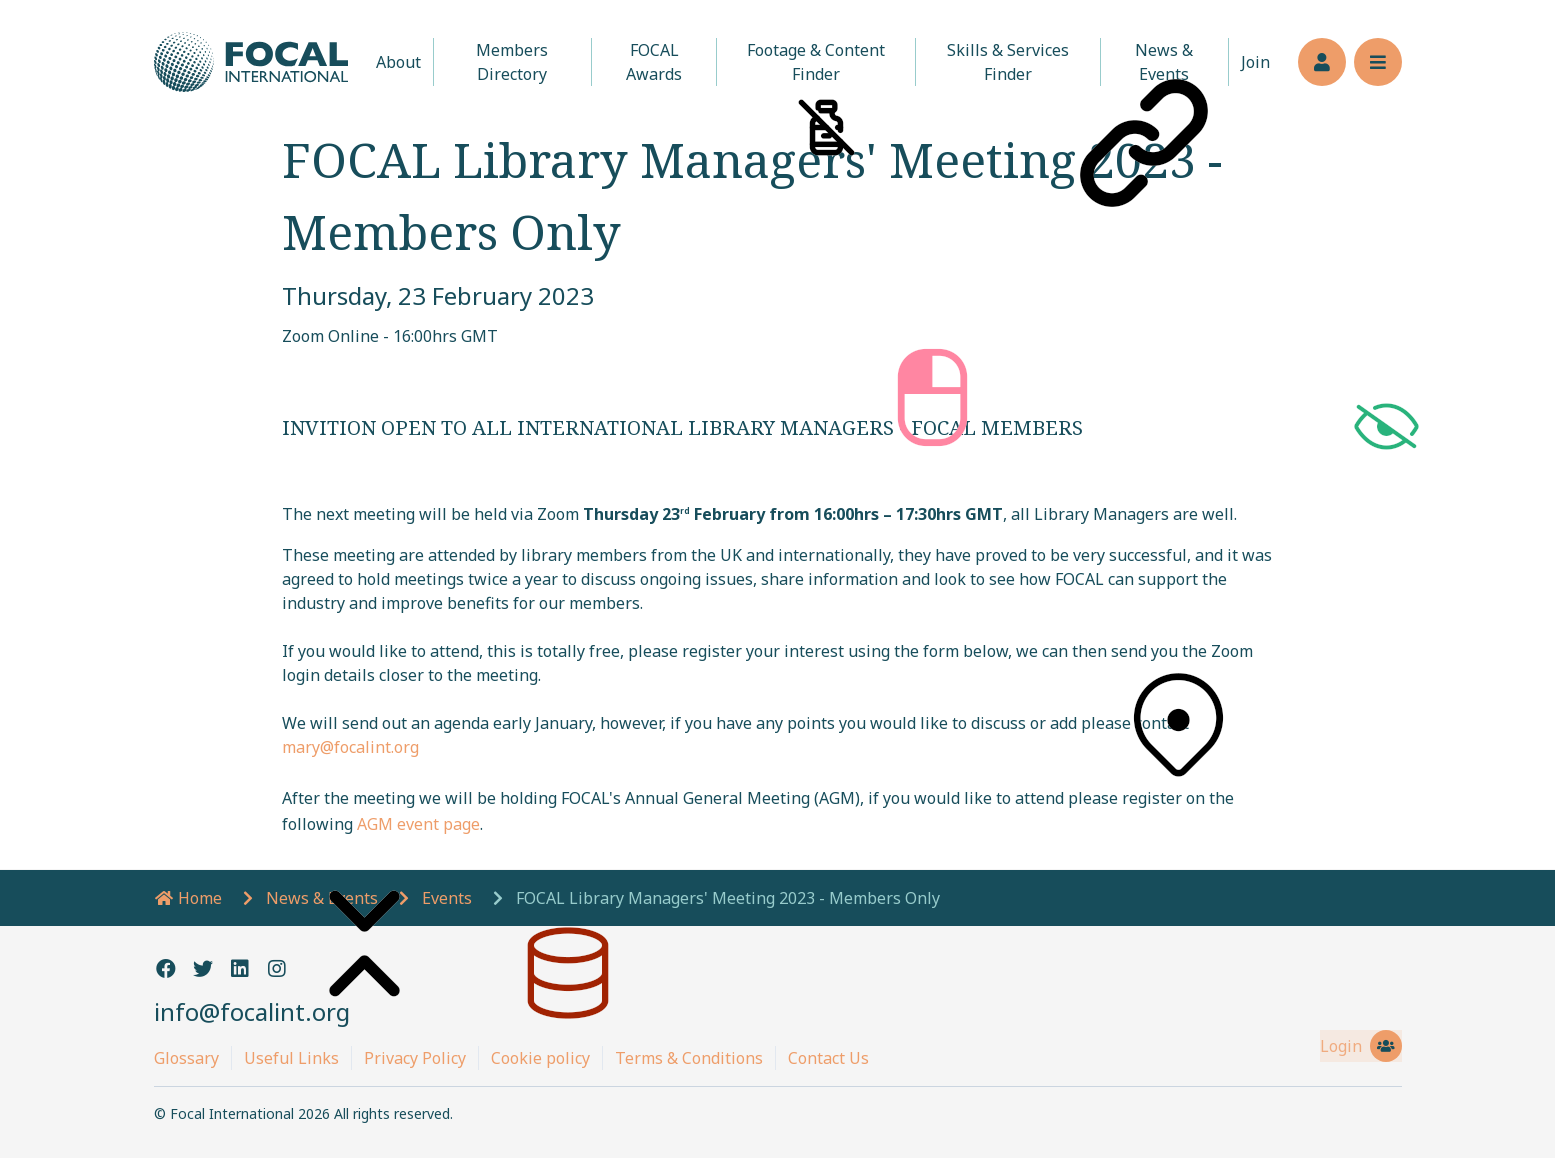 This screenshot has height=1158, width=1555. I want to click on hide content from view, so click(1386, 426).